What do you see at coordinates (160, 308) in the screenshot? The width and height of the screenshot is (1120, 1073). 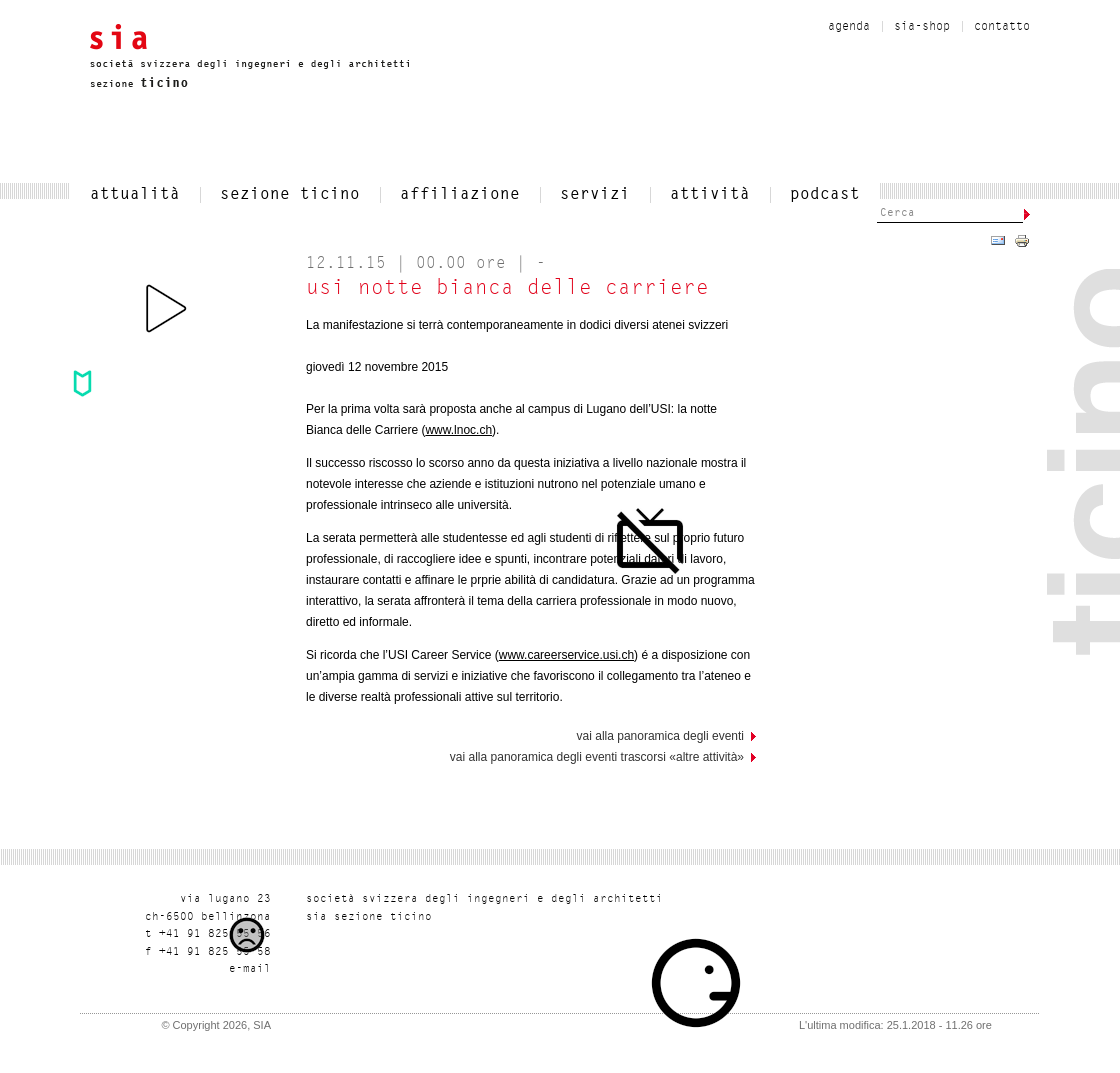 I see `play media or start playback` at bounding box center [160, 308].